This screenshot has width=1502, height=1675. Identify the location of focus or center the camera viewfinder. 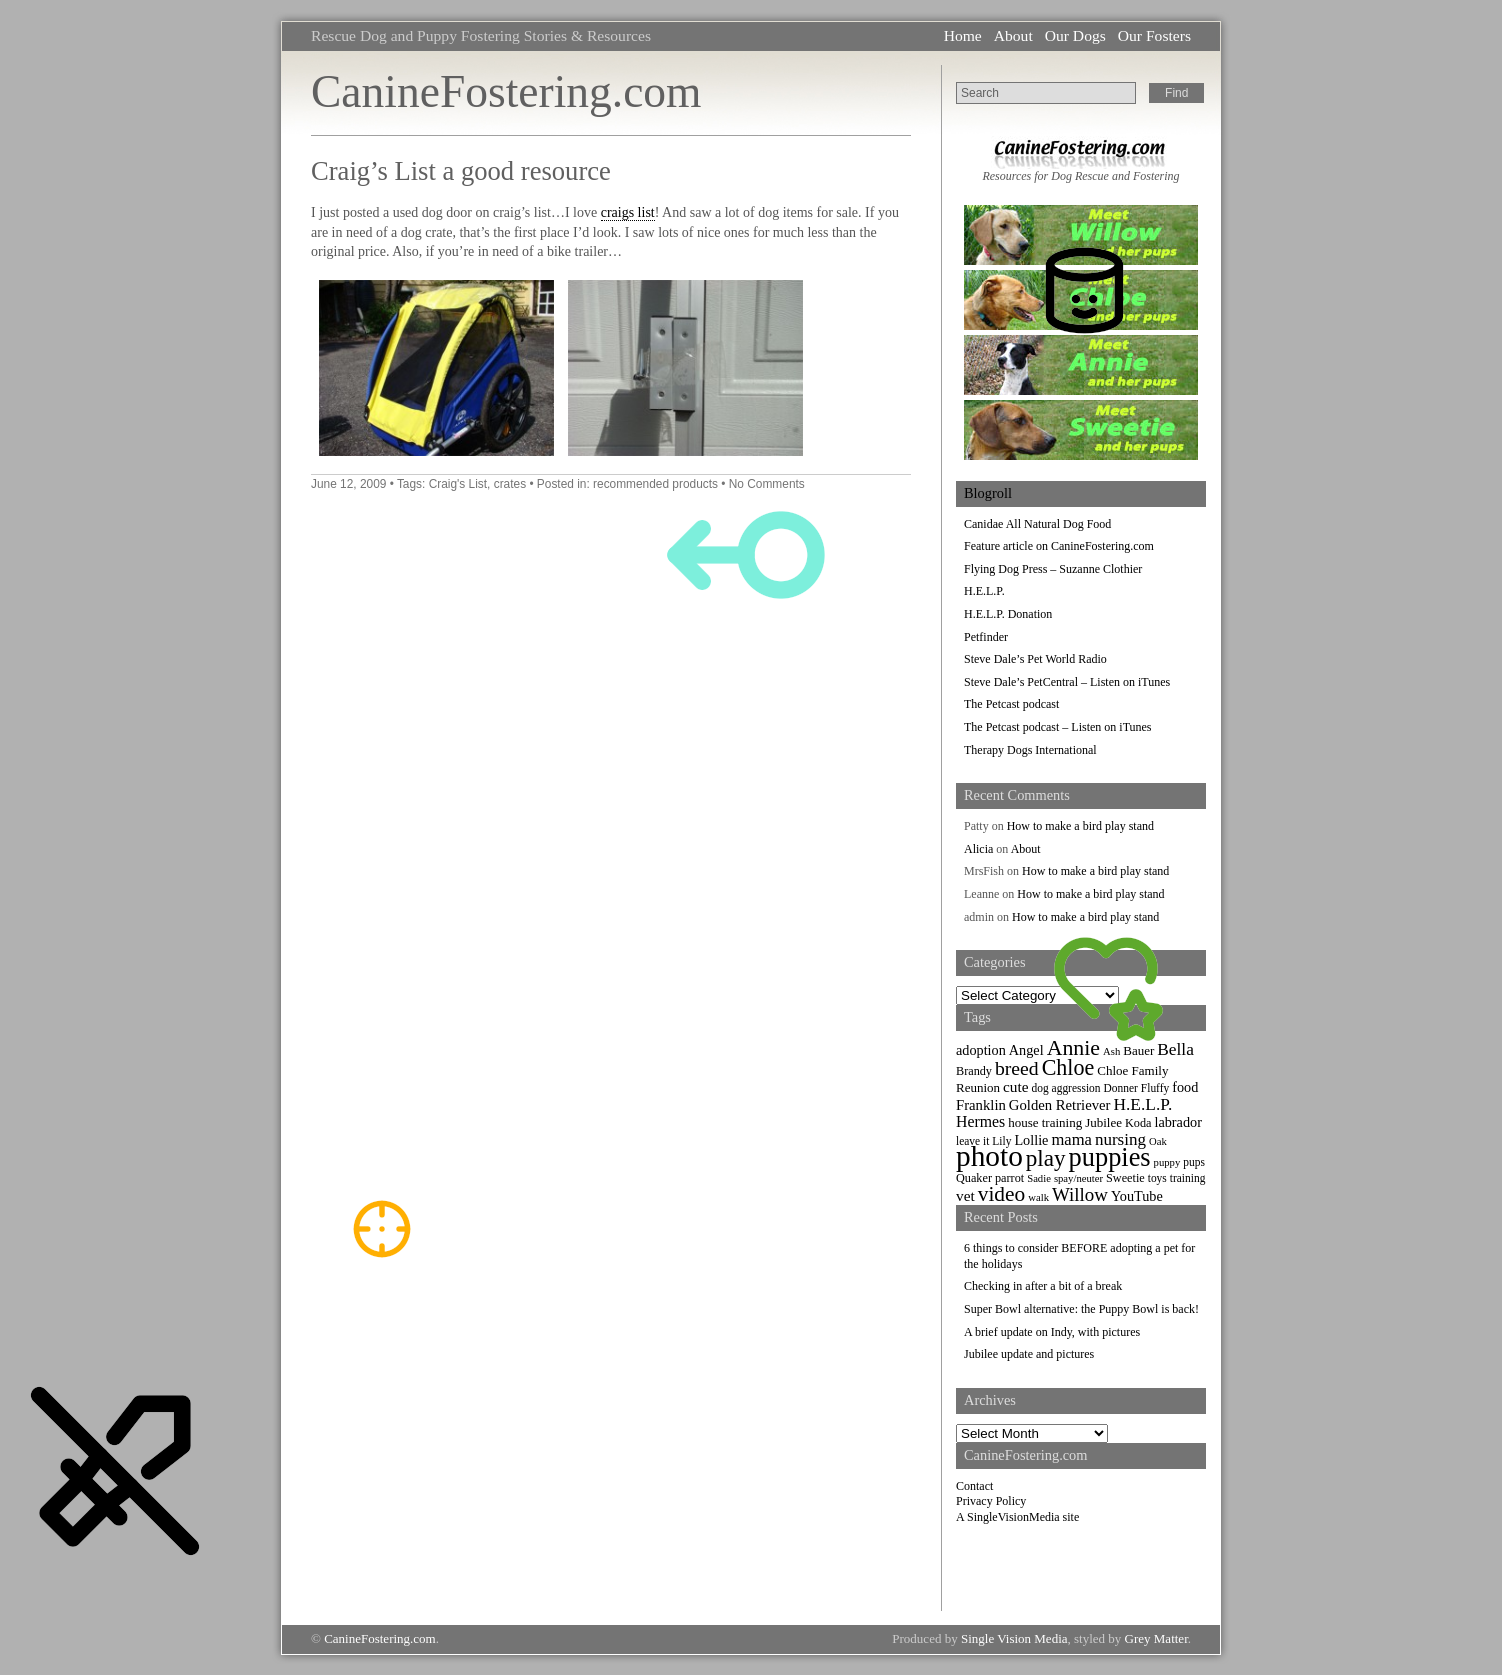
(382, 1229).